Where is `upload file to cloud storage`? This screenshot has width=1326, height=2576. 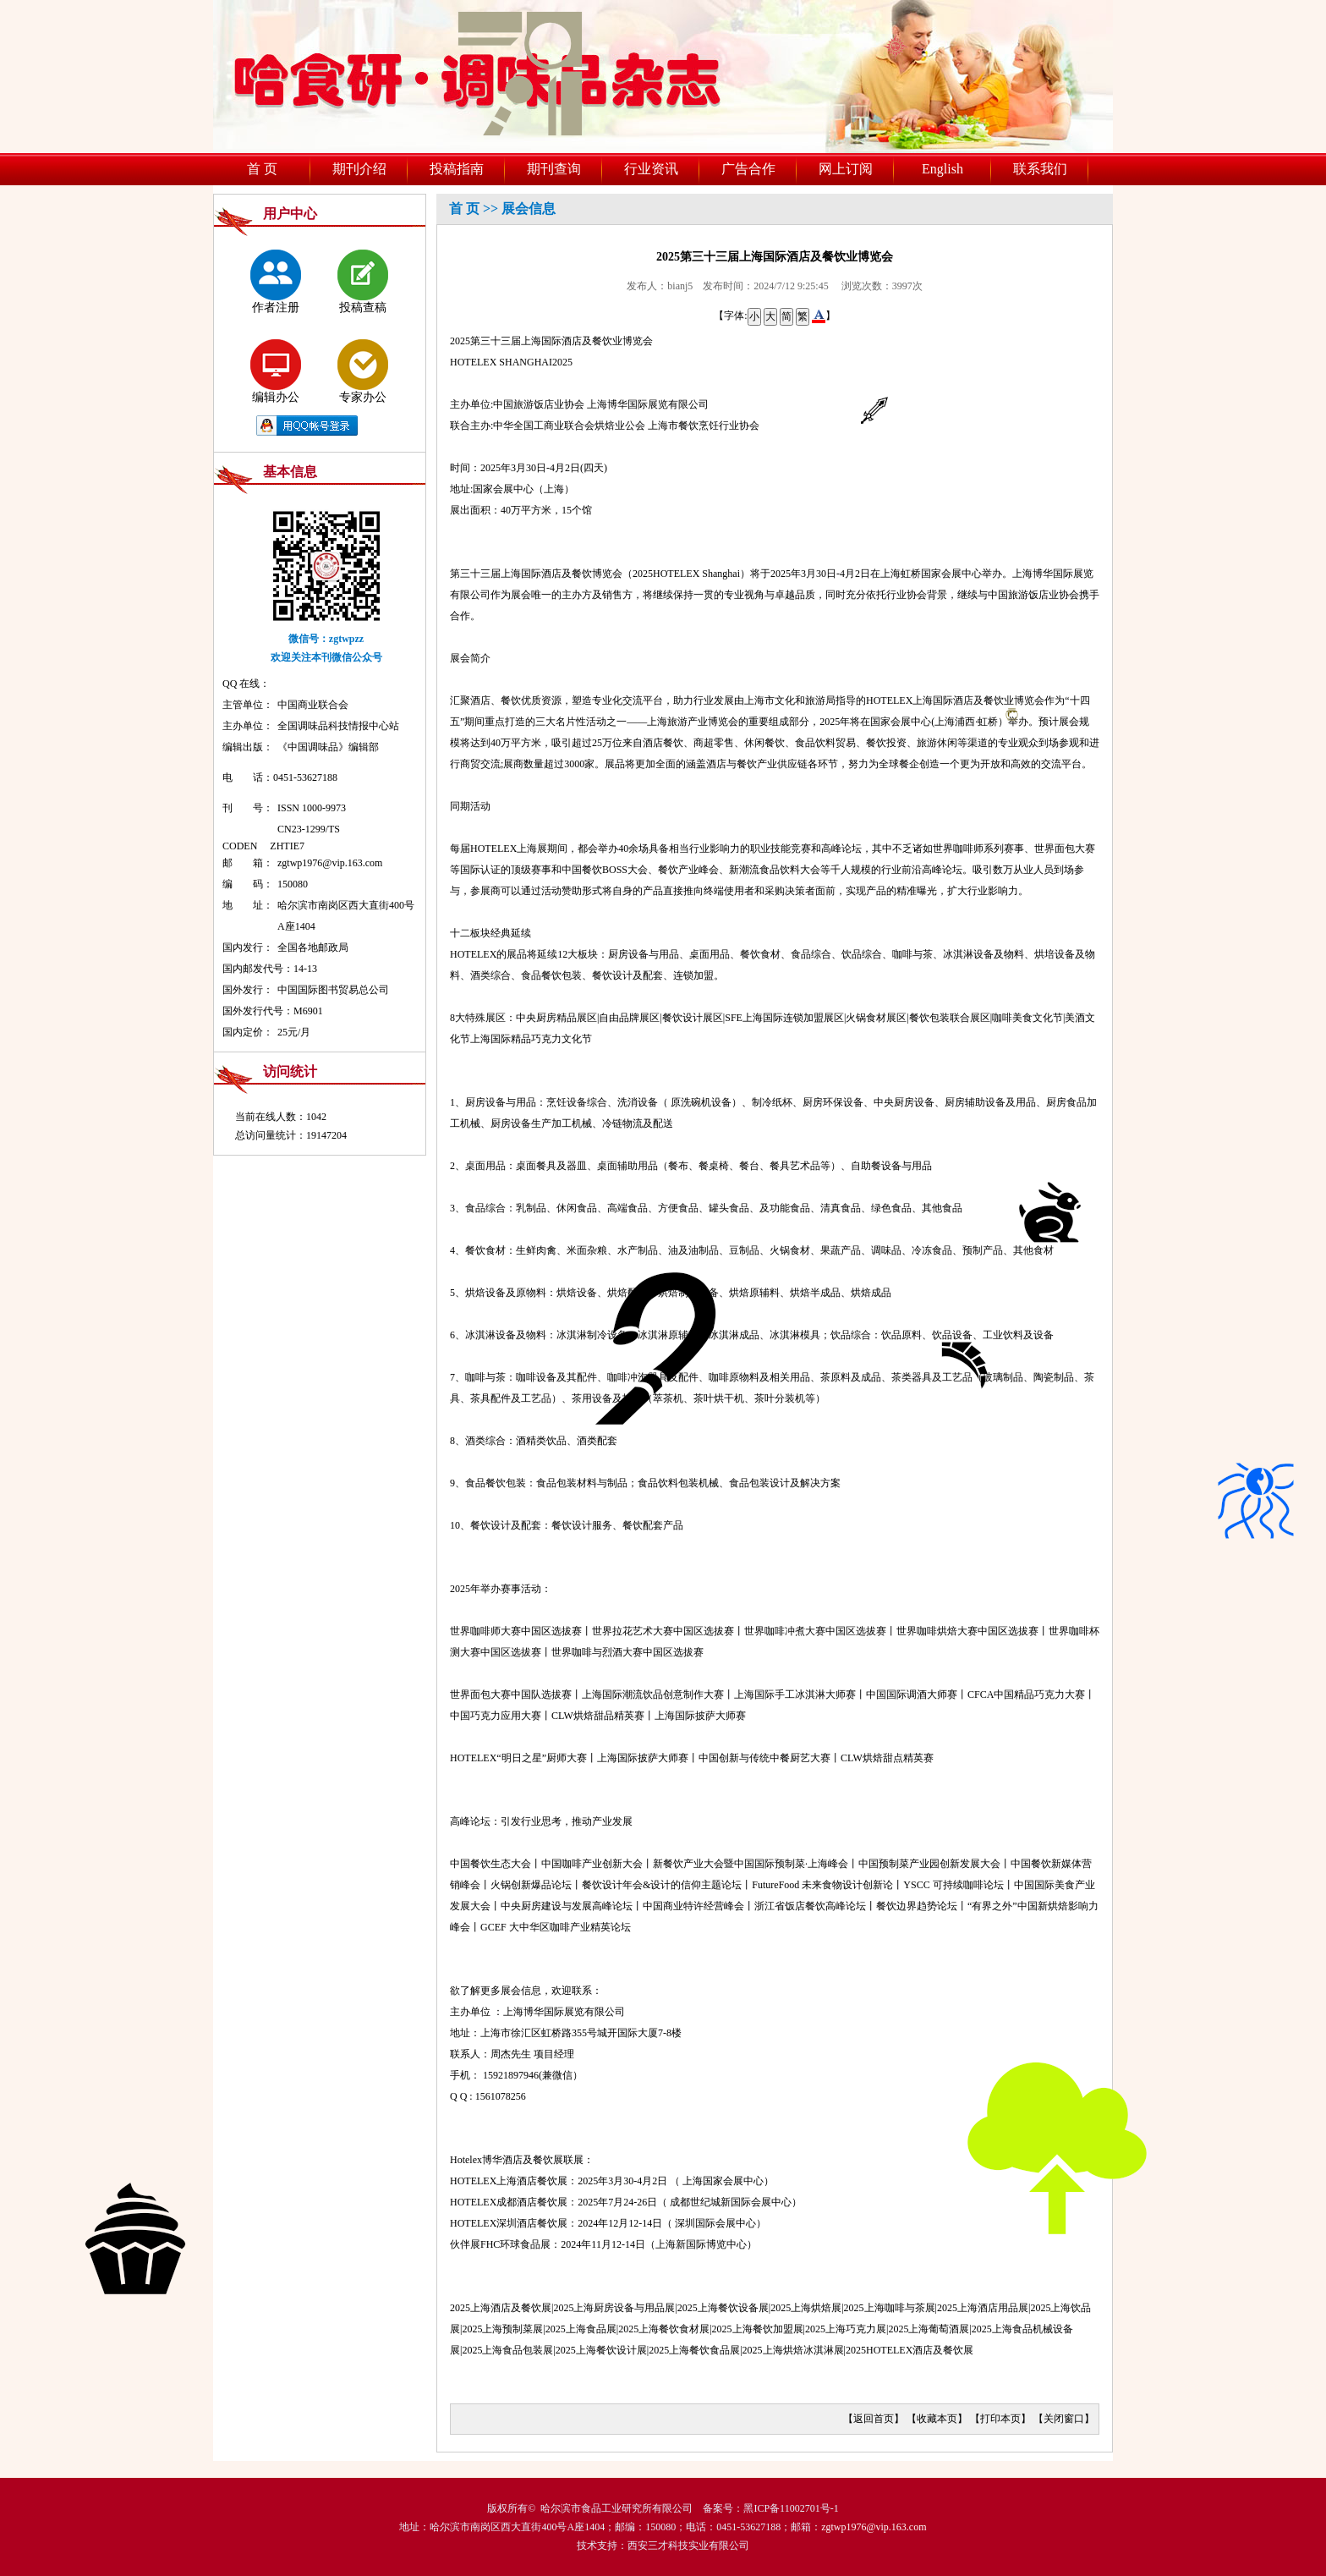
upload file to cloud storage is located at coordinates (1057, 2147).